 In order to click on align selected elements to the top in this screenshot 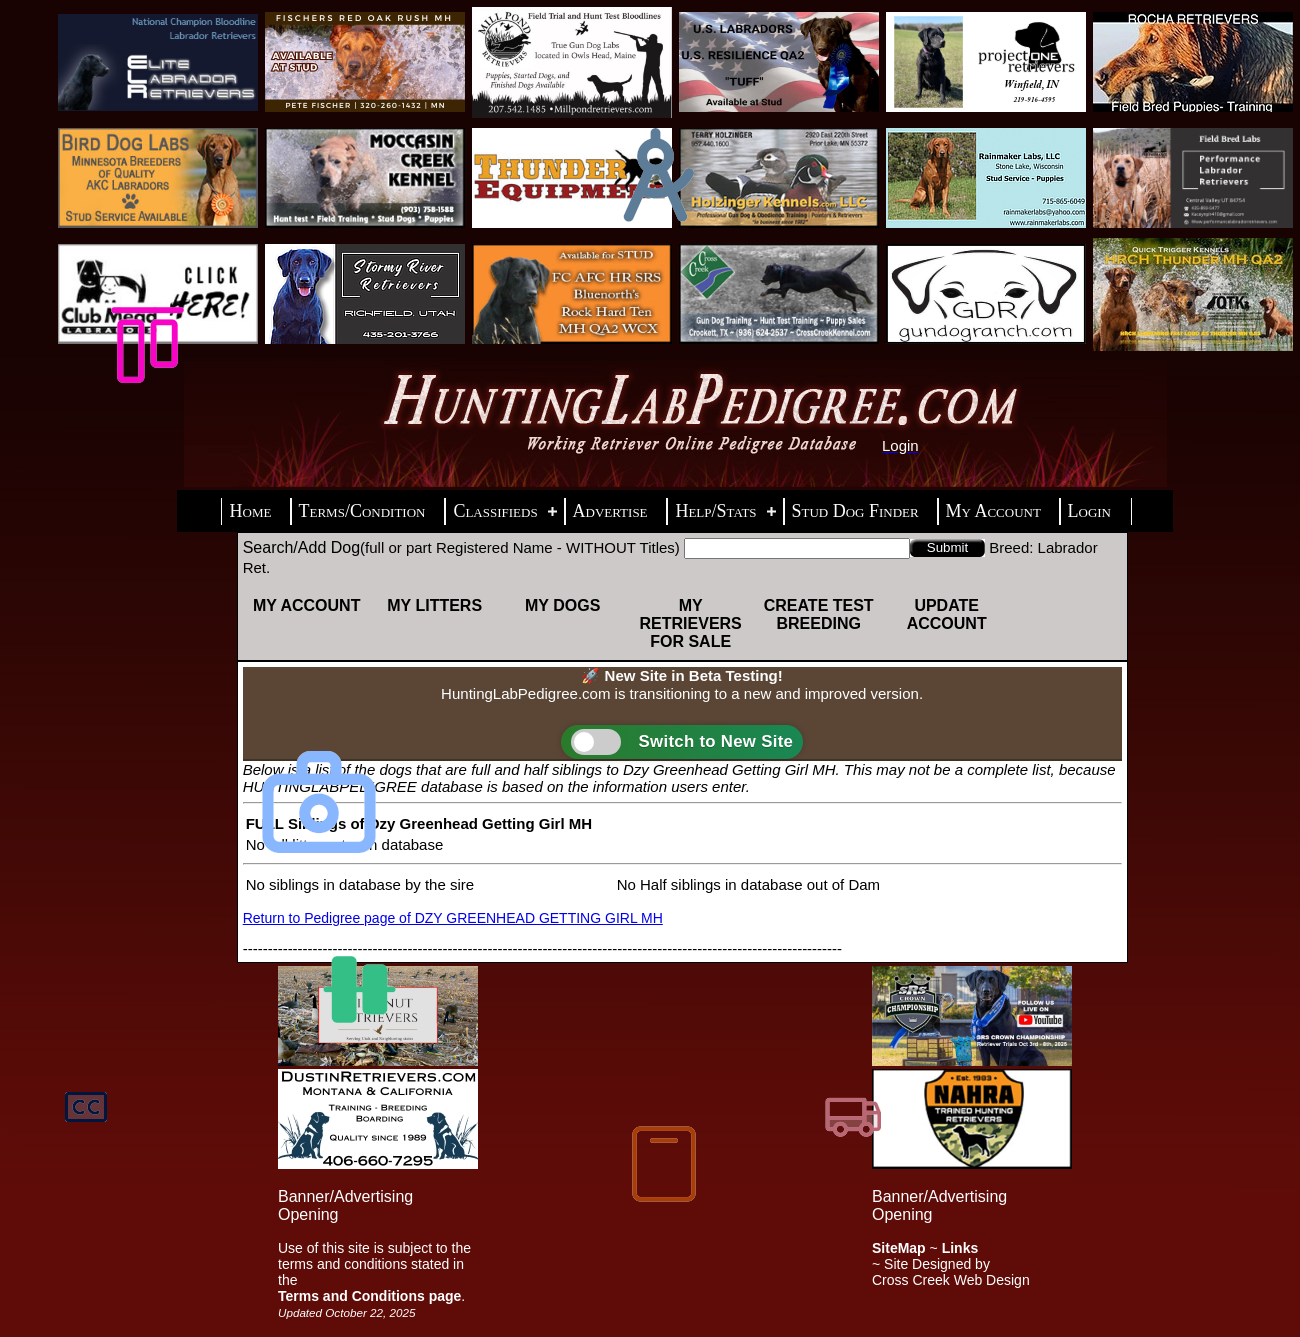, I will do `click(147, 343)`.